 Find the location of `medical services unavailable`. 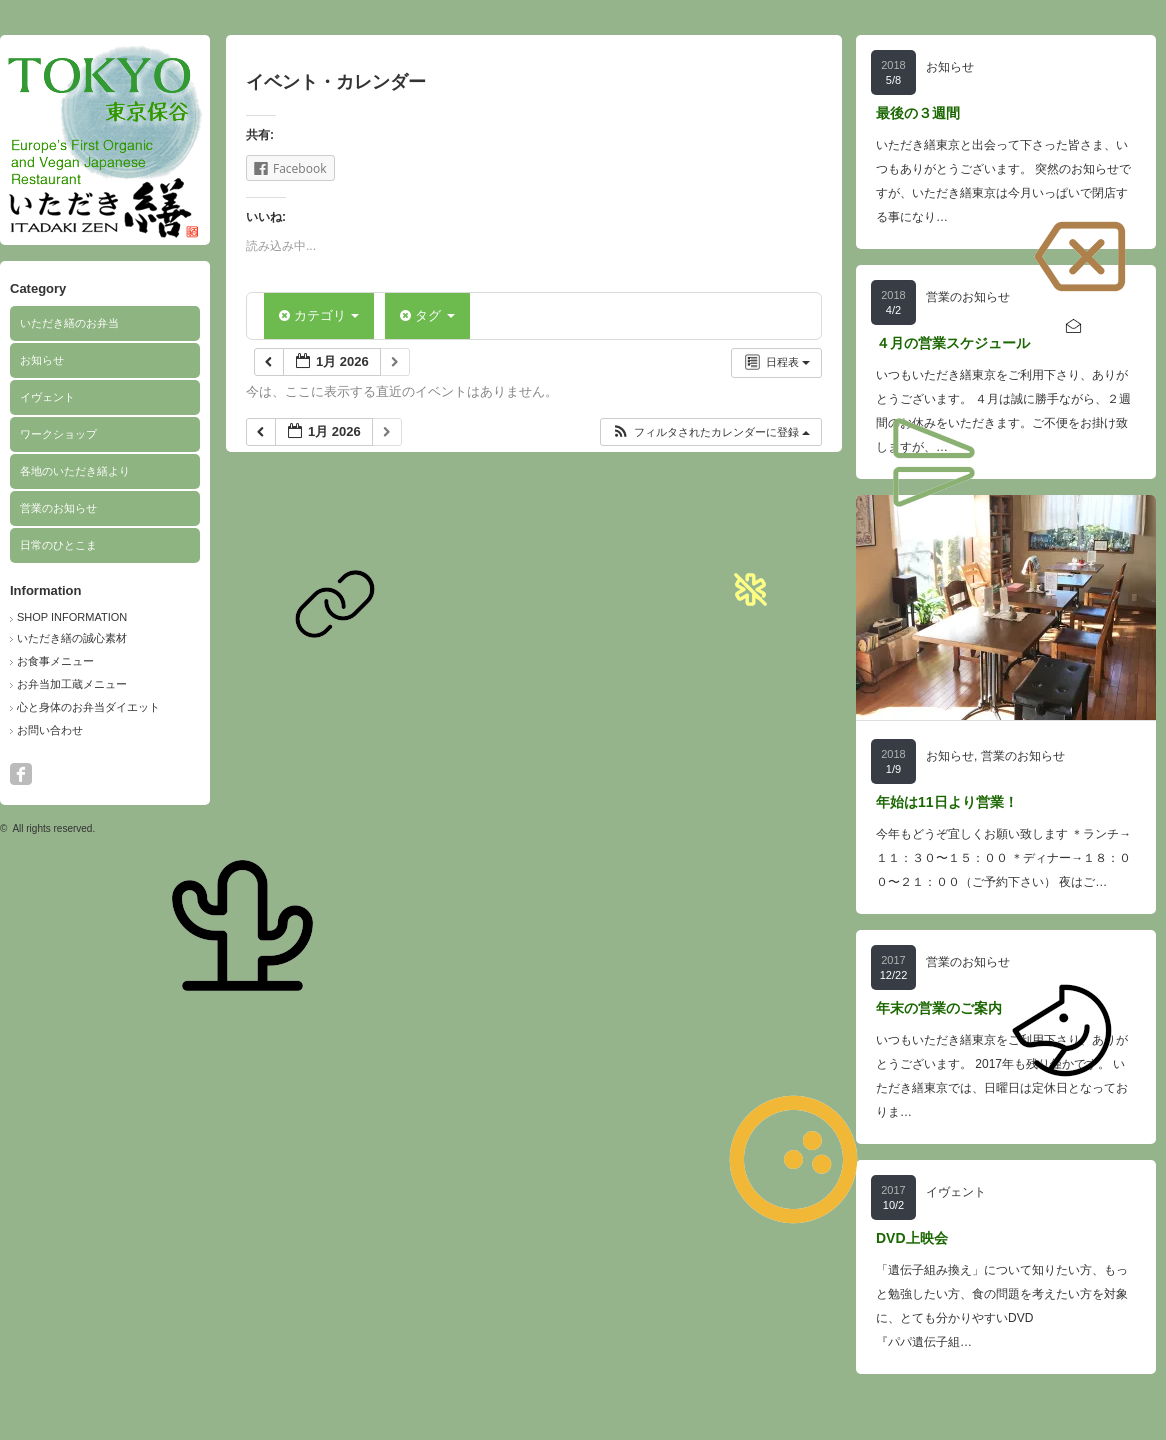

medical services unavailable is located at coordinates (750, 589).